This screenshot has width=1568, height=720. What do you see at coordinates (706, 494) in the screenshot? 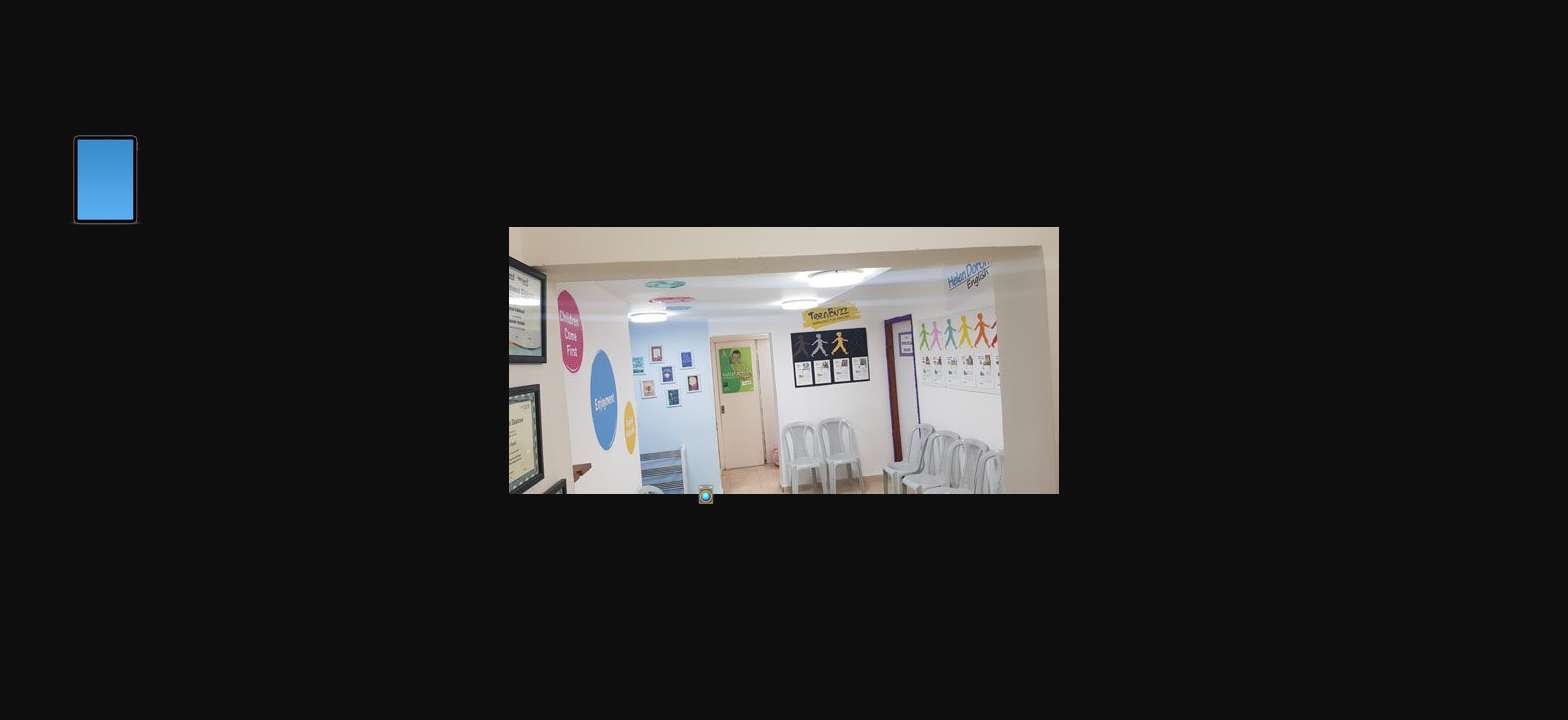
I see `indicates a non-RAID configured storage device` at bounding box center [706, 494].